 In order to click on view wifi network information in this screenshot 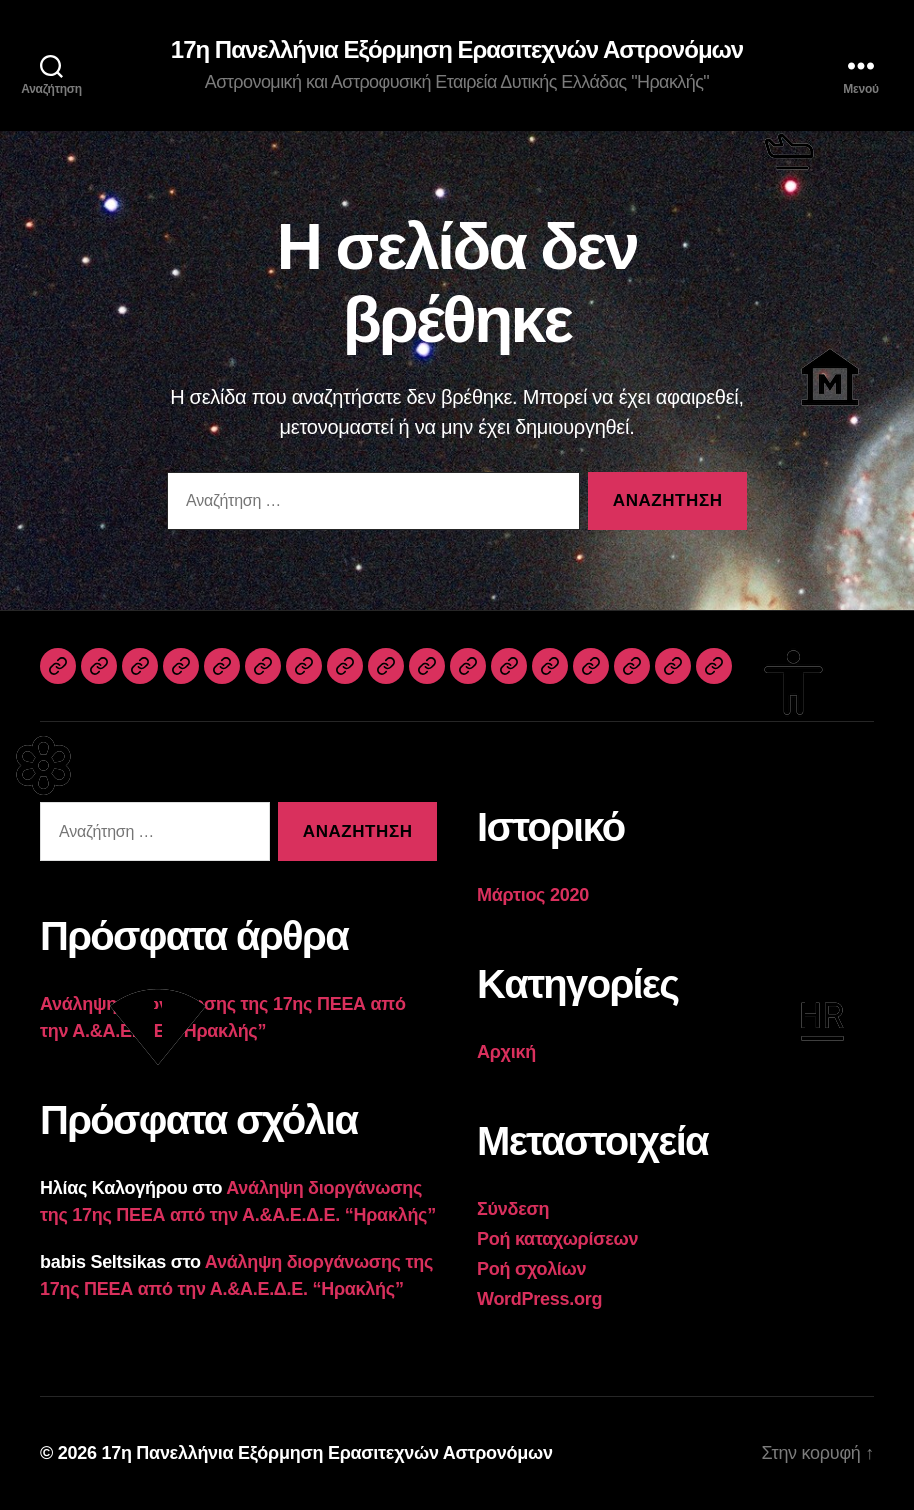, I will do `click(158, 1025)`.